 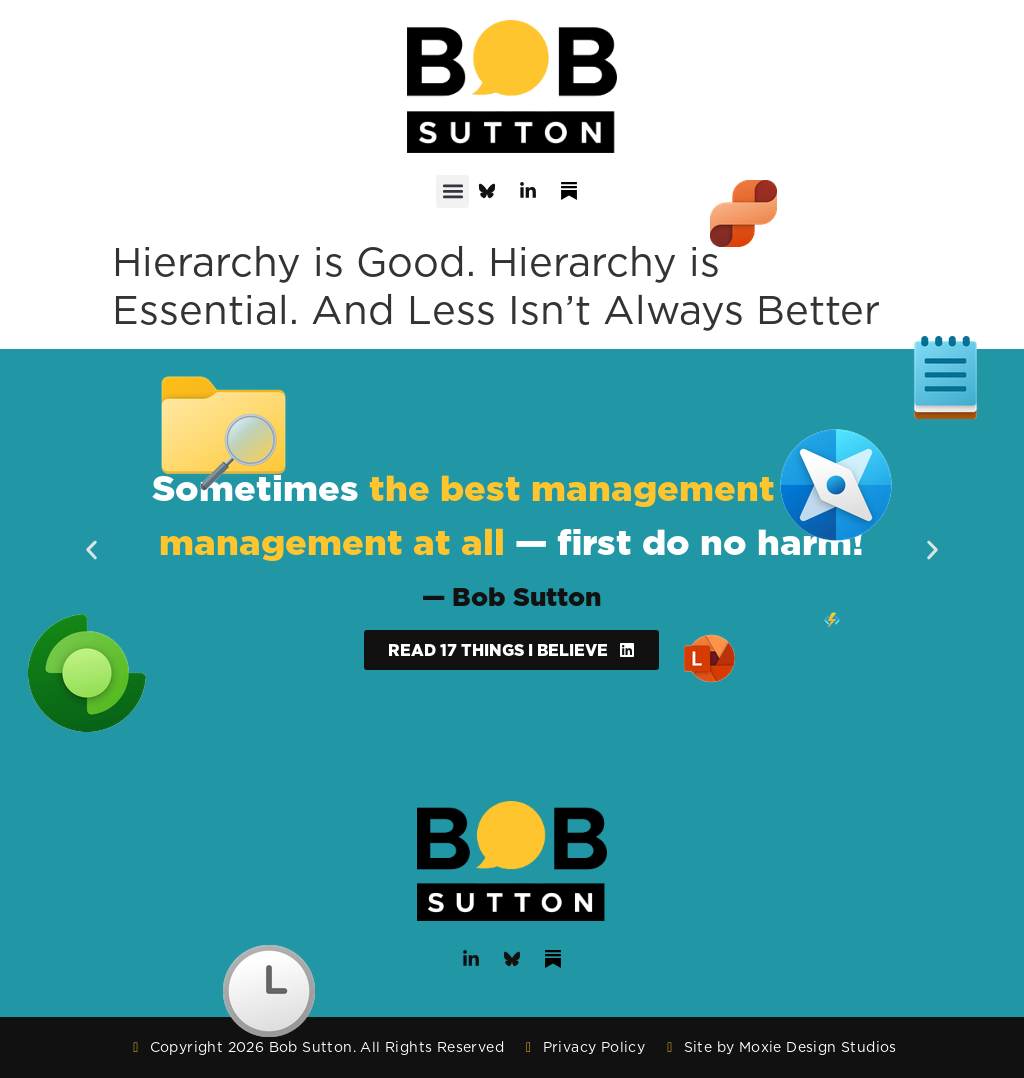 What do you see at coordinates (836, 485) in the screenshot?
I see `launch setup wizard or installation assistant` at bounding box center [836, 485].